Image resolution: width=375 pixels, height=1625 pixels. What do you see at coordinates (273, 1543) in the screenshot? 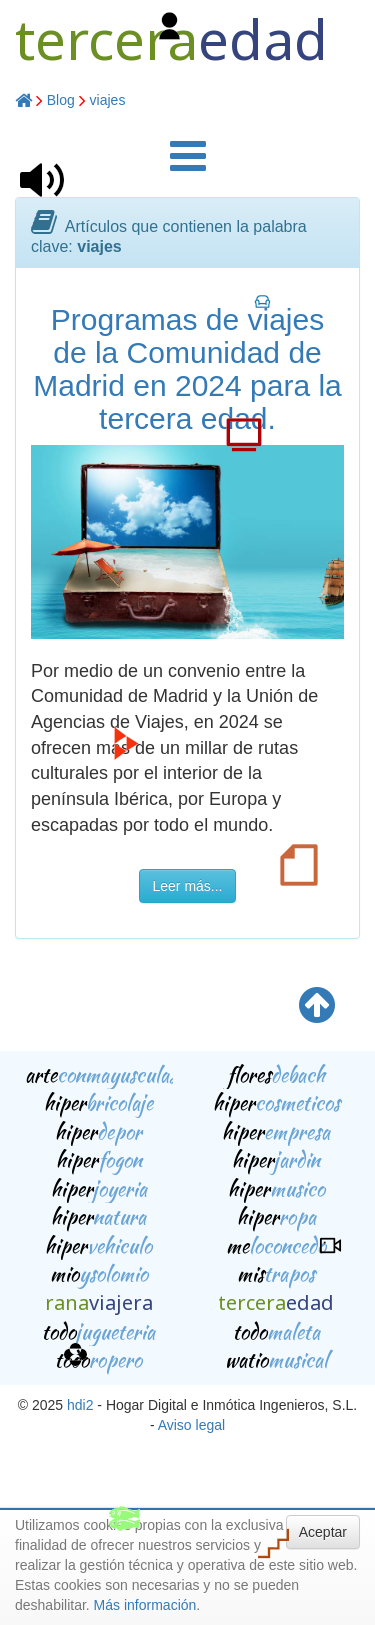
I see `open the FutureLearn online learning platform` at bounding box center [273, 1543].